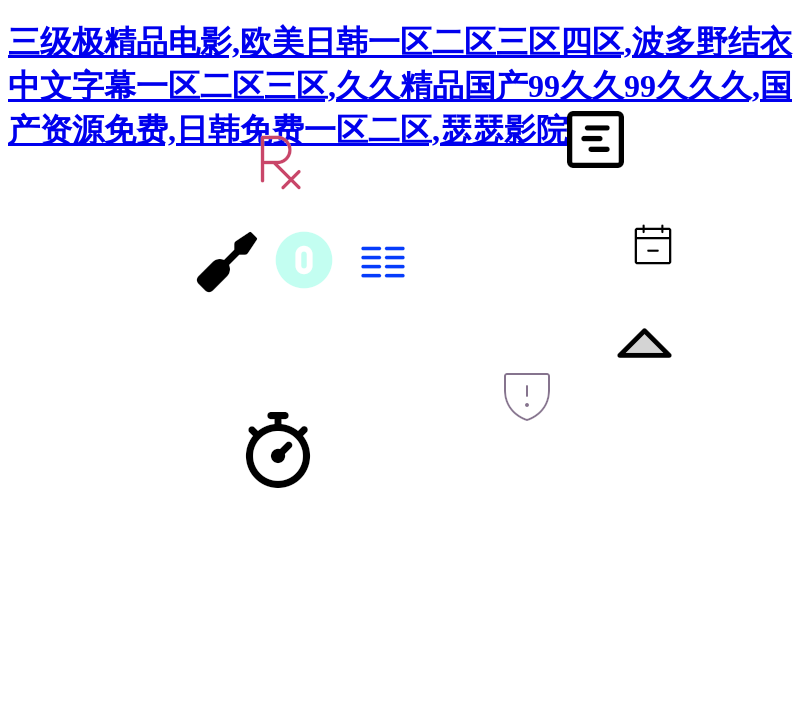 The image size is (808, 720). What do you see at coordinates (278, 162) in the screenshot?
I see `view prescription details` at bounding box center [278, 162].